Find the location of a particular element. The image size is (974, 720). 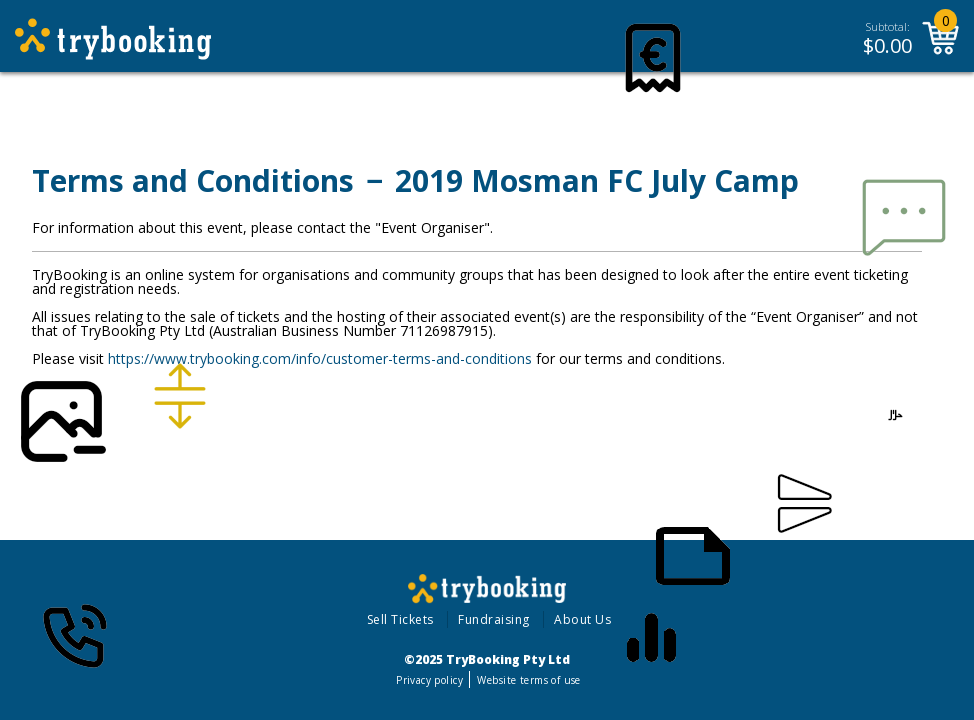

create a new note is located at coordinates (693, 556).